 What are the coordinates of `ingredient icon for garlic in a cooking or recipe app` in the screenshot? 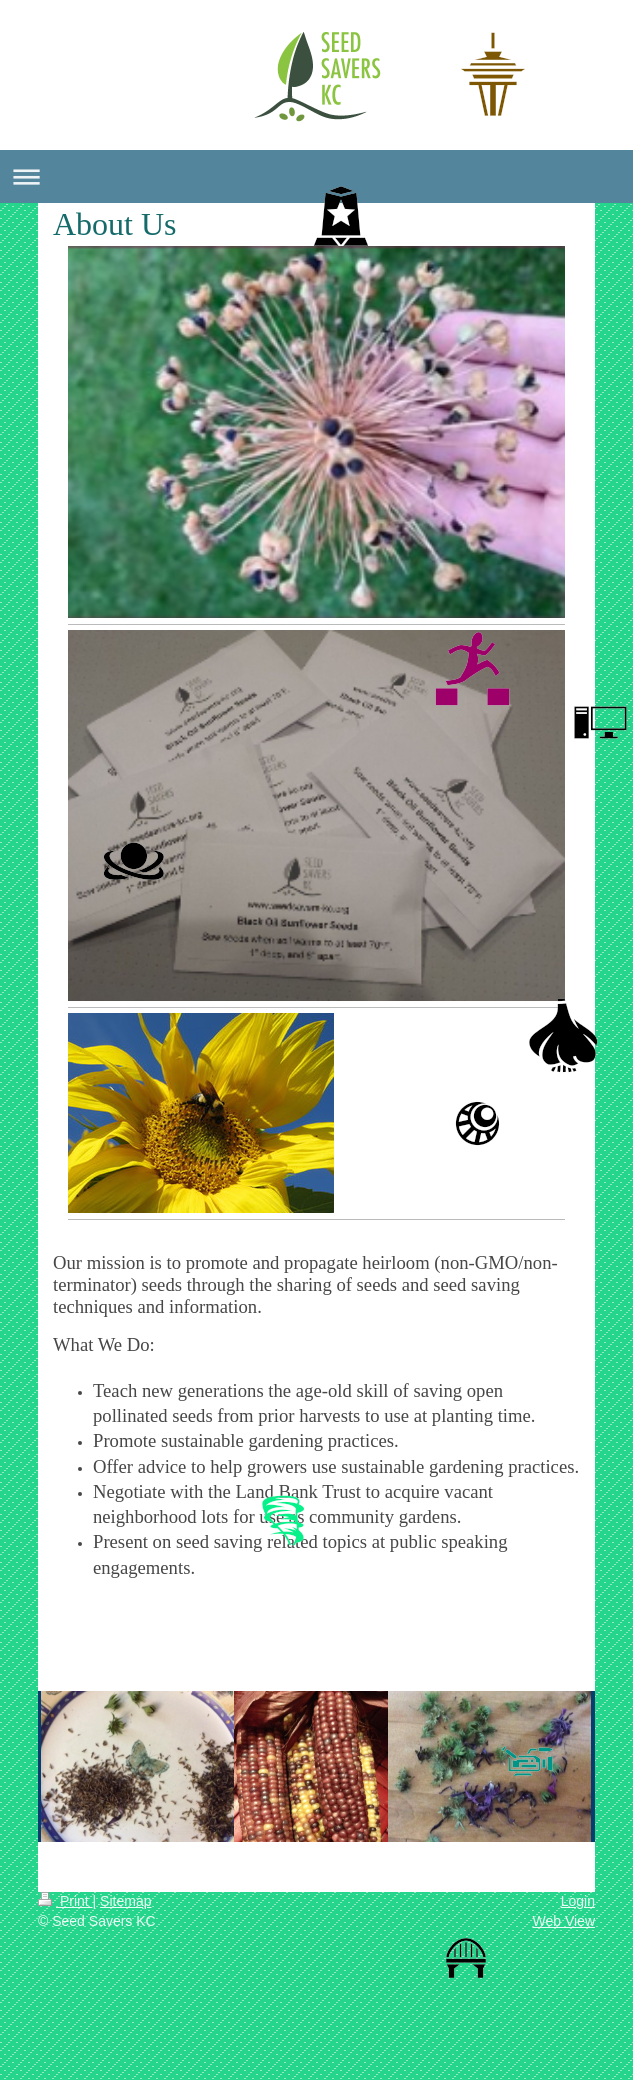 It's located at (563, 1034).